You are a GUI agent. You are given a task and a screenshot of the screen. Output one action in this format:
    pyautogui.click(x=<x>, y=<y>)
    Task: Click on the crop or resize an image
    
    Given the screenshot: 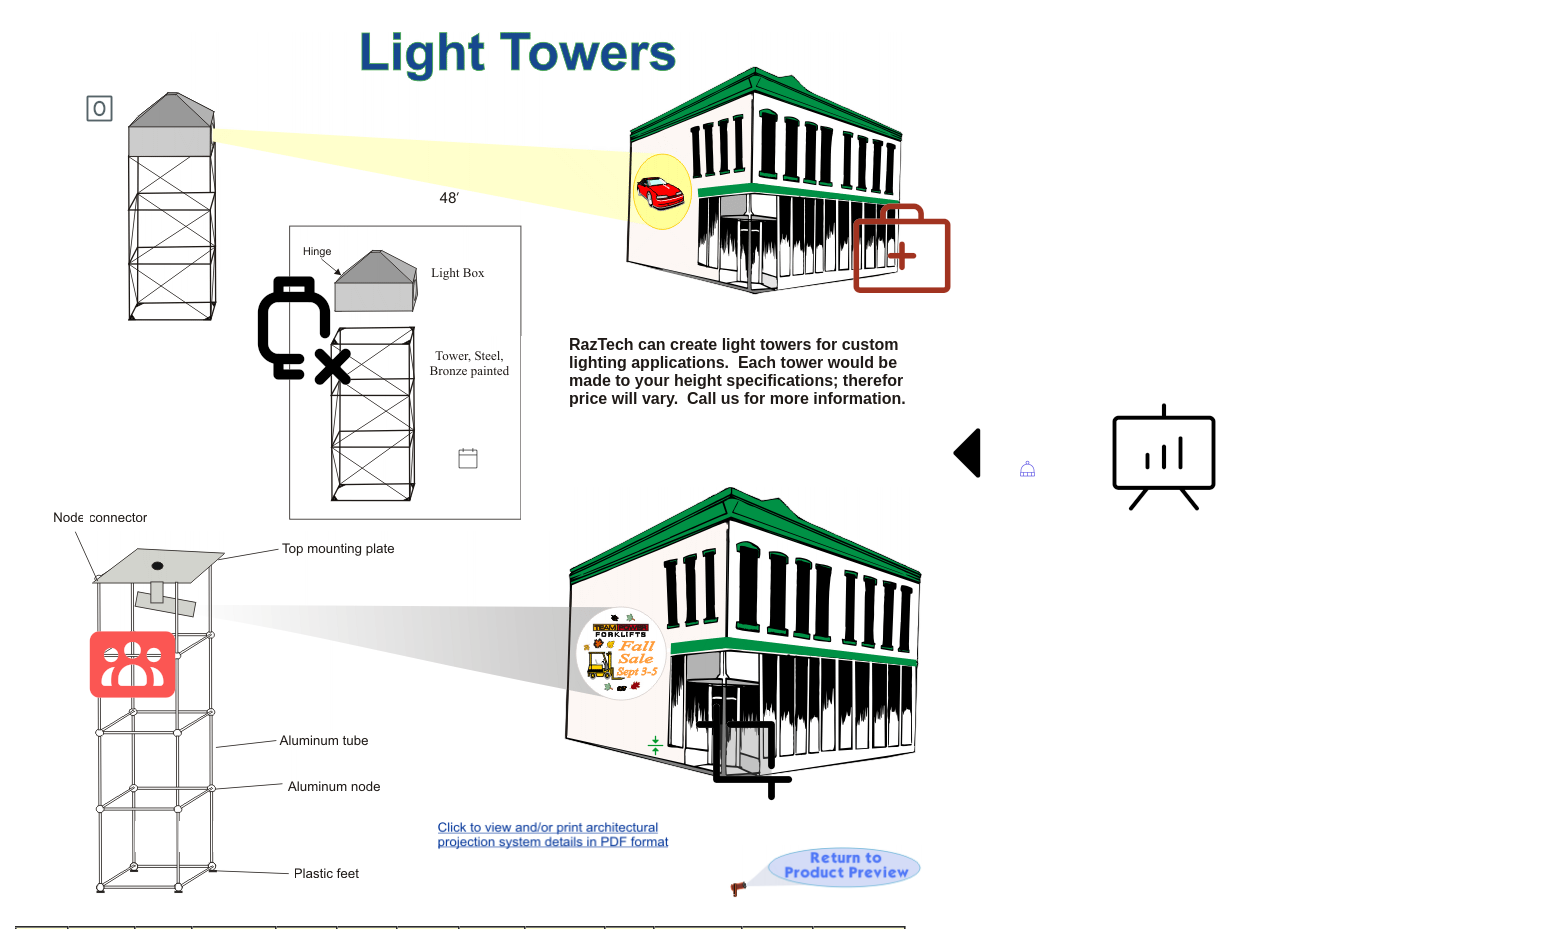 What is the action you would take?
    pyautogui.click(x=744, y=752)
    